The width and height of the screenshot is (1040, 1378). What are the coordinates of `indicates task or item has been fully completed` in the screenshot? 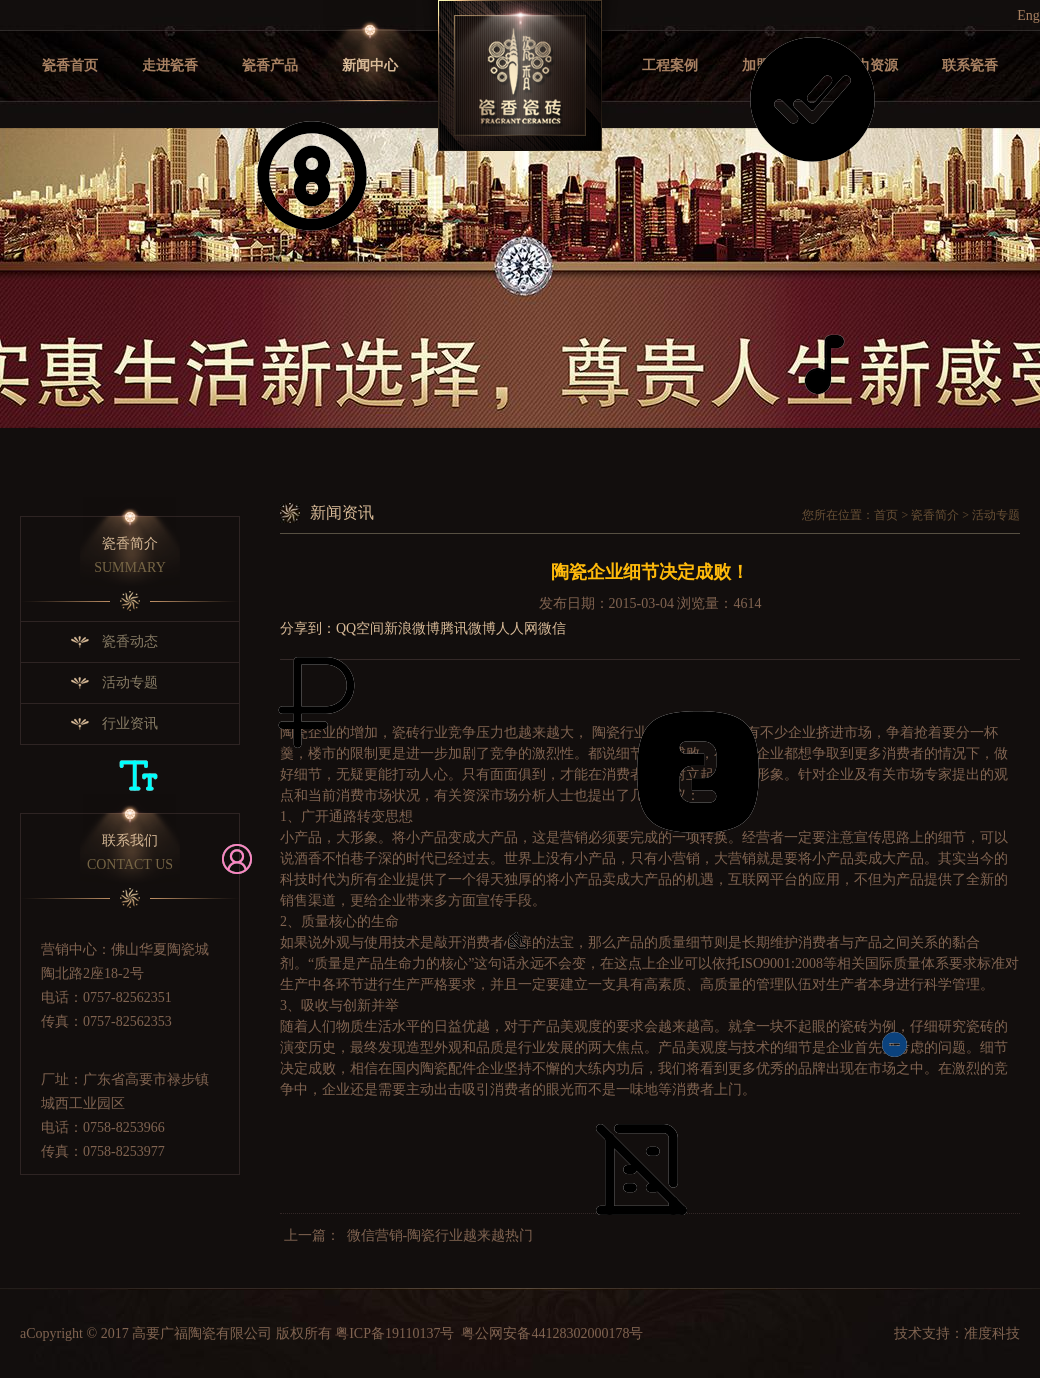 It's located at (812, 99).